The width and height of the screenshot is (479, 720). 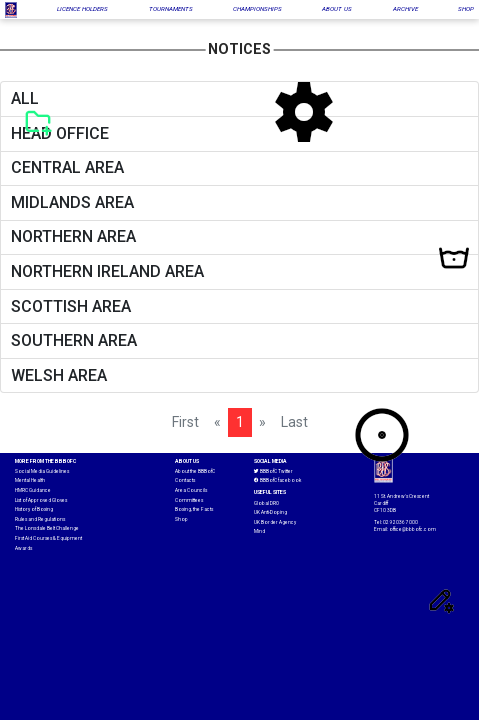 What do you see at coordinates (440, 599) in the screenshot?
I see `edit settings or preferences` at bounding box center [440, 599].